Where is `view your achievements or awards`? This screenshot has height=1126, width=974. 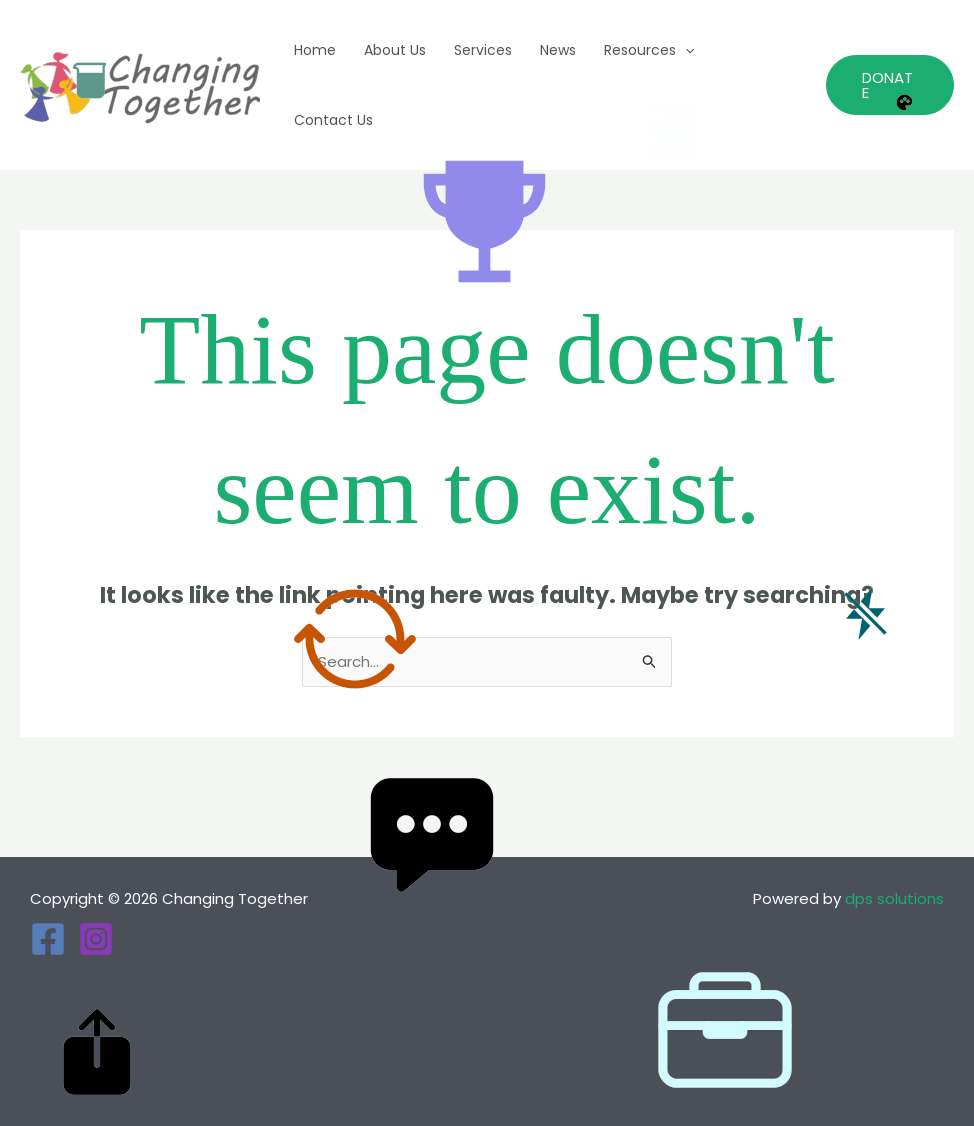
view your achievements or awards is located at coordinates (484, 221).